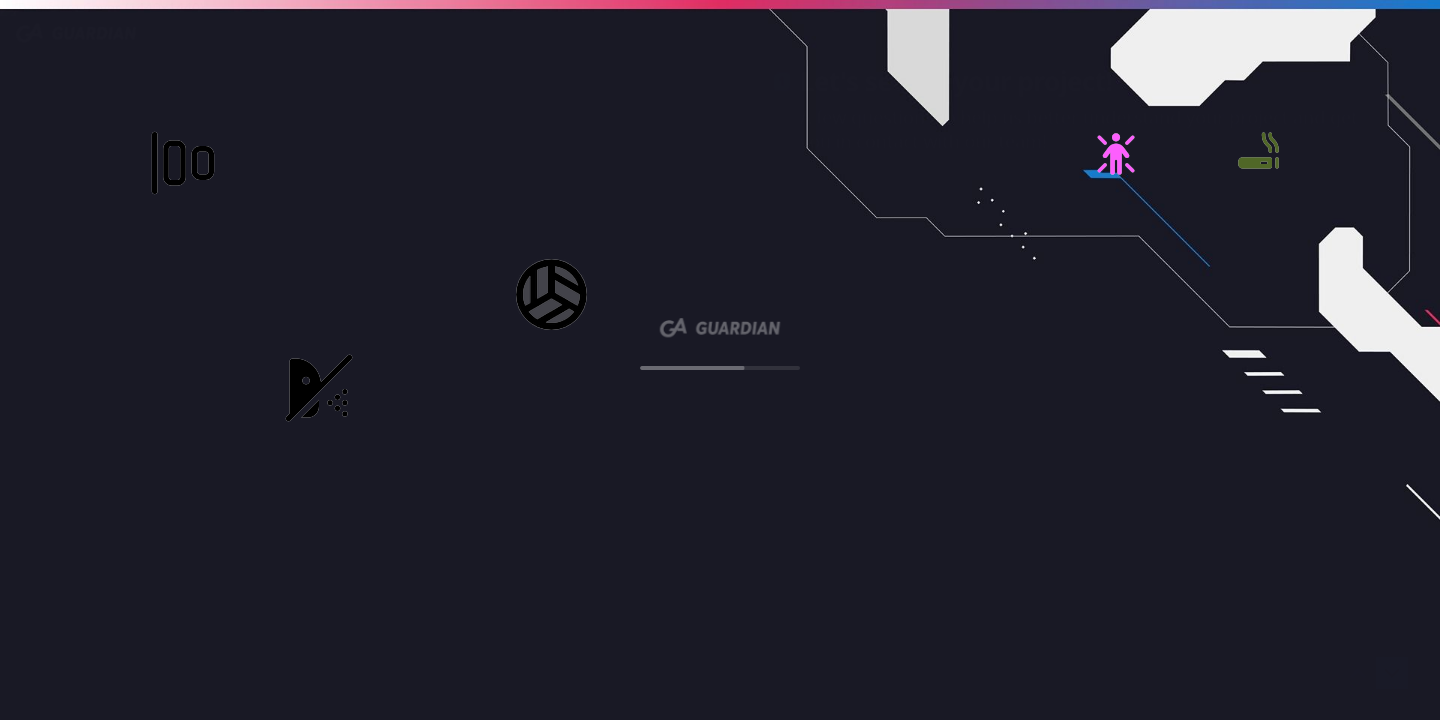  What do you see at coordinates (319, 388) in the screenshot?
I see `indicates coughing is prohibited in this area` at bounding box center [319, 388].